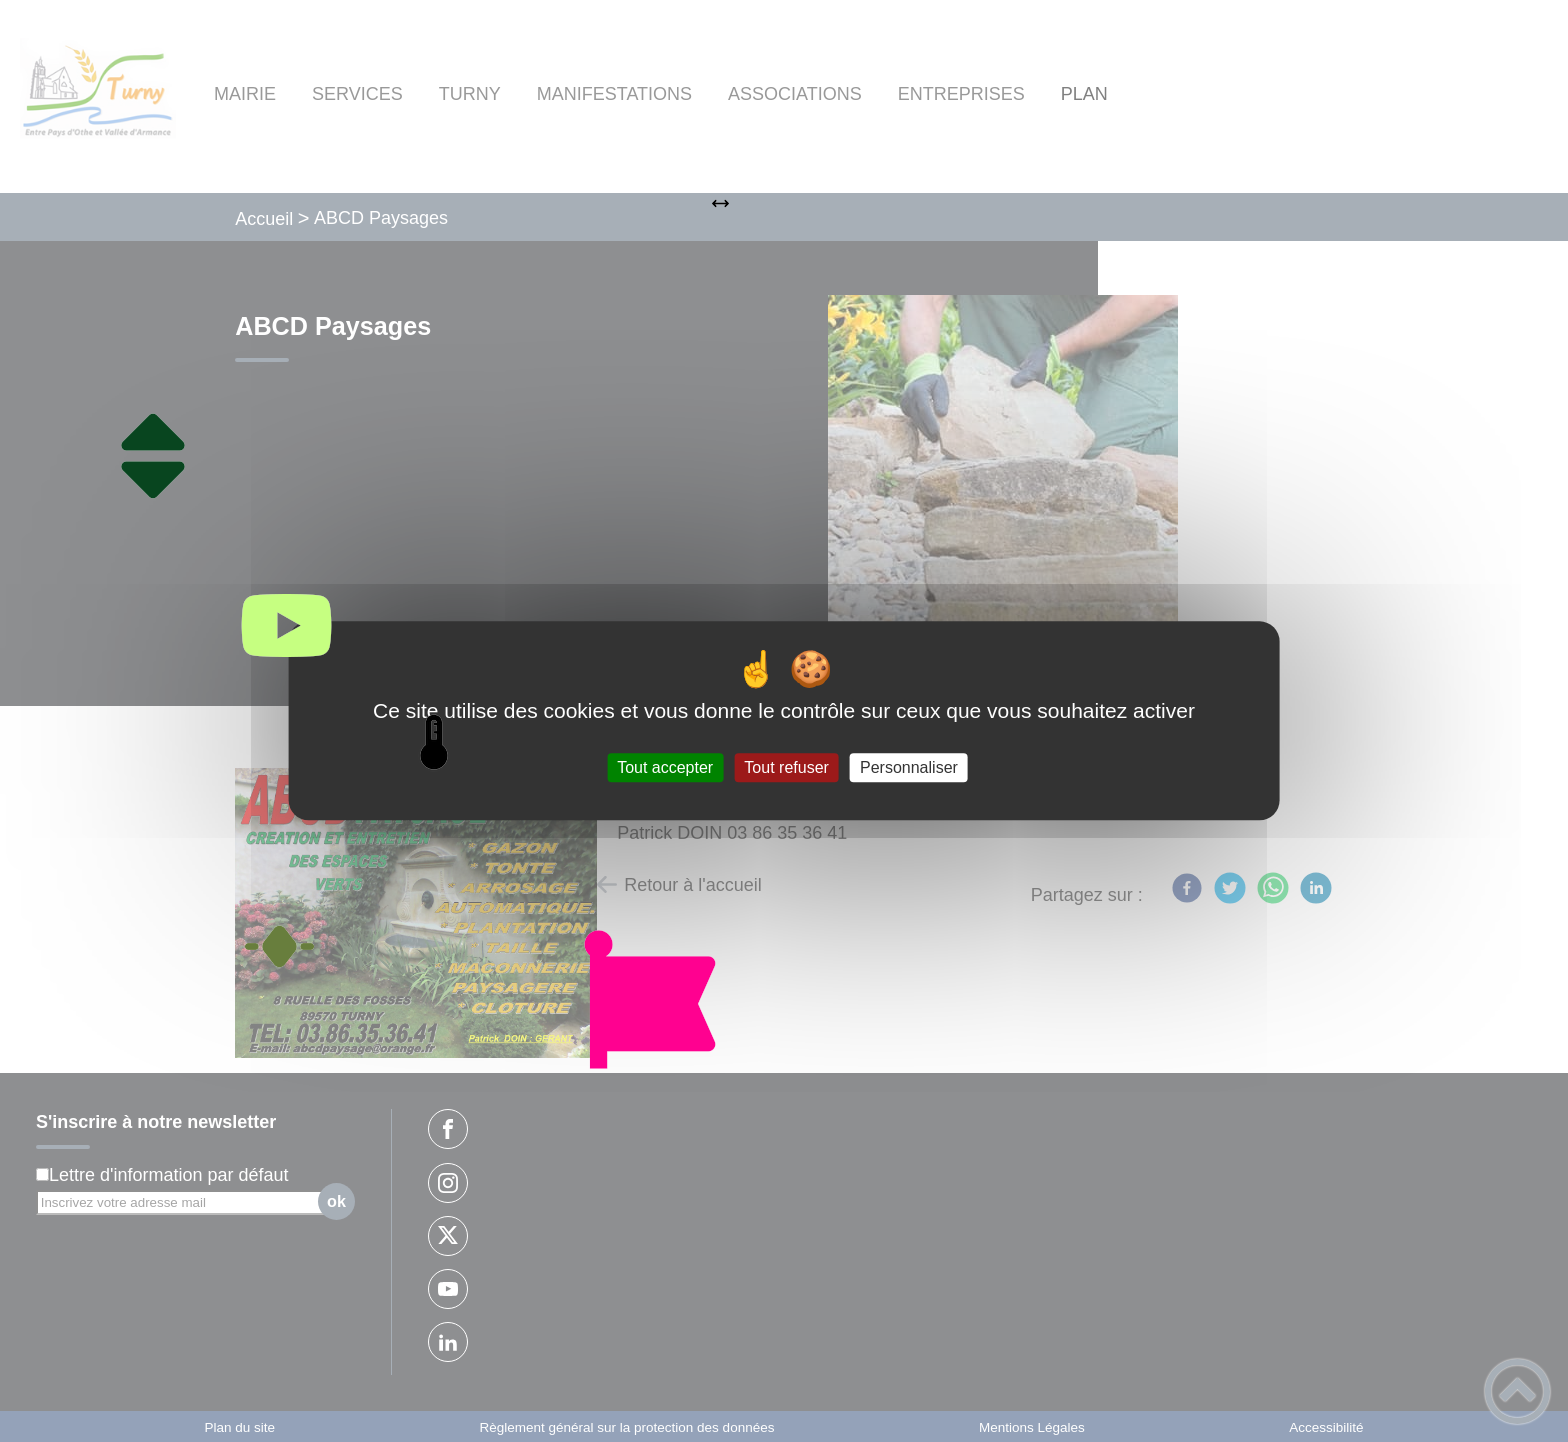 The height and width of the screenshot is (1442, 1568). What do you see at coordinates (153, 456) in the screenshot?
I see `sort items in no particular order` at bounding box center [153, 456].